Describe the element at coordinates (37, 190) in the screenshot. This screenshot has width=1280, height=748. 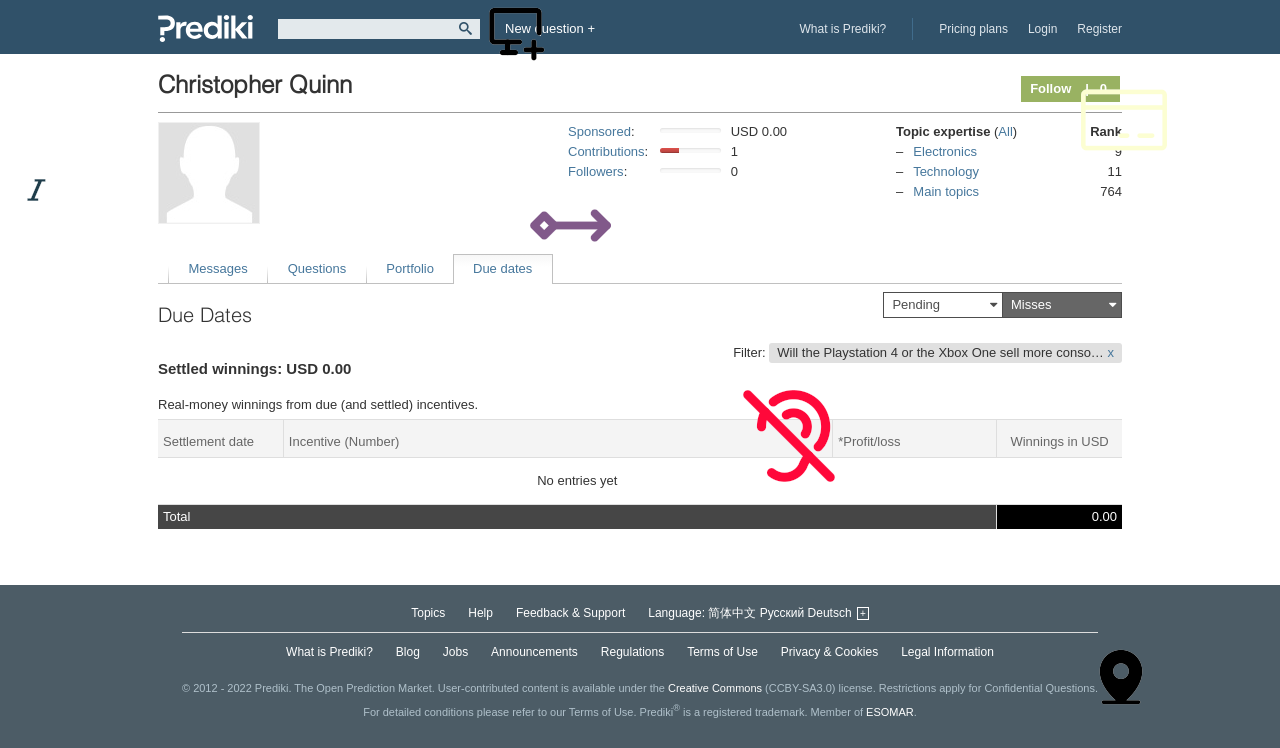
I see `apply italic formatting to selected text` at that location.